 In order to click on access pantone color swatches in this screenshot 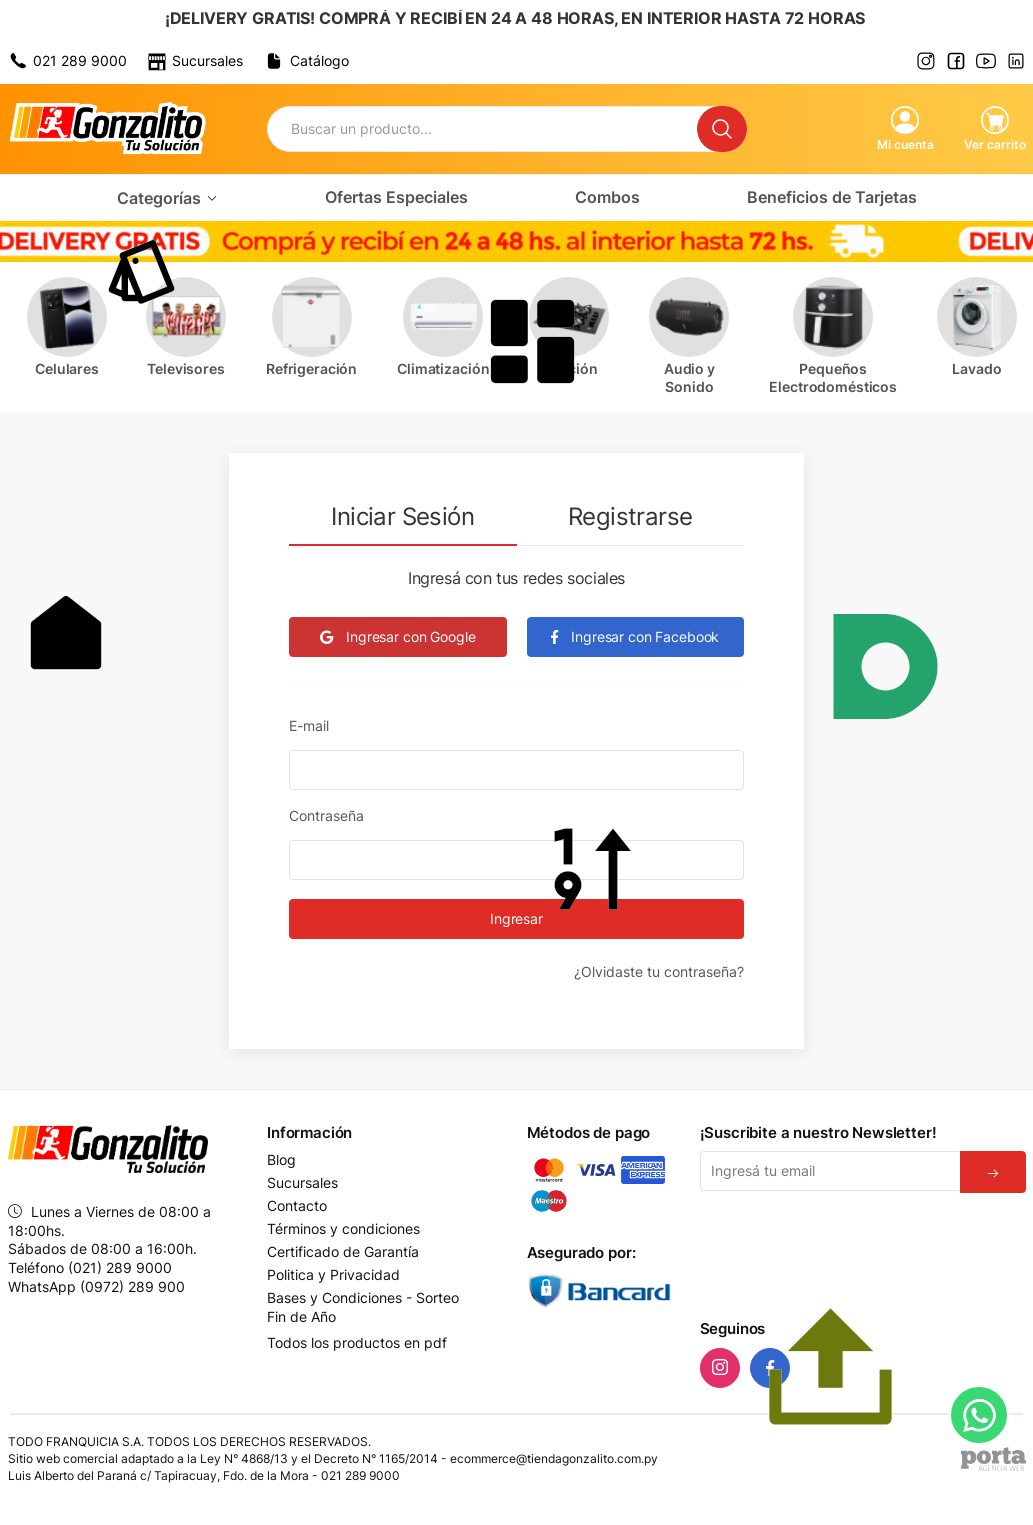, I will do `click(141, 272)`.